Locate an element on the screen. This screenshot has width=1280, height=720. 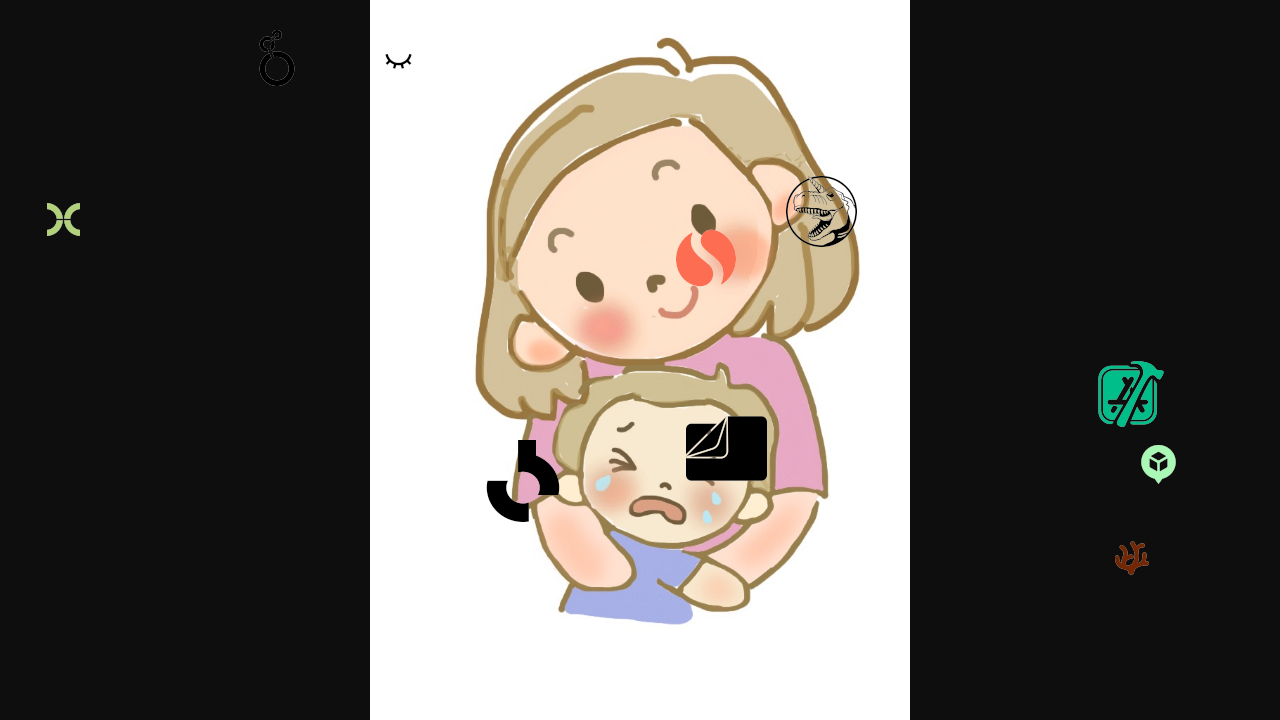
open the Radio France app is located at coordinates (523, 481).